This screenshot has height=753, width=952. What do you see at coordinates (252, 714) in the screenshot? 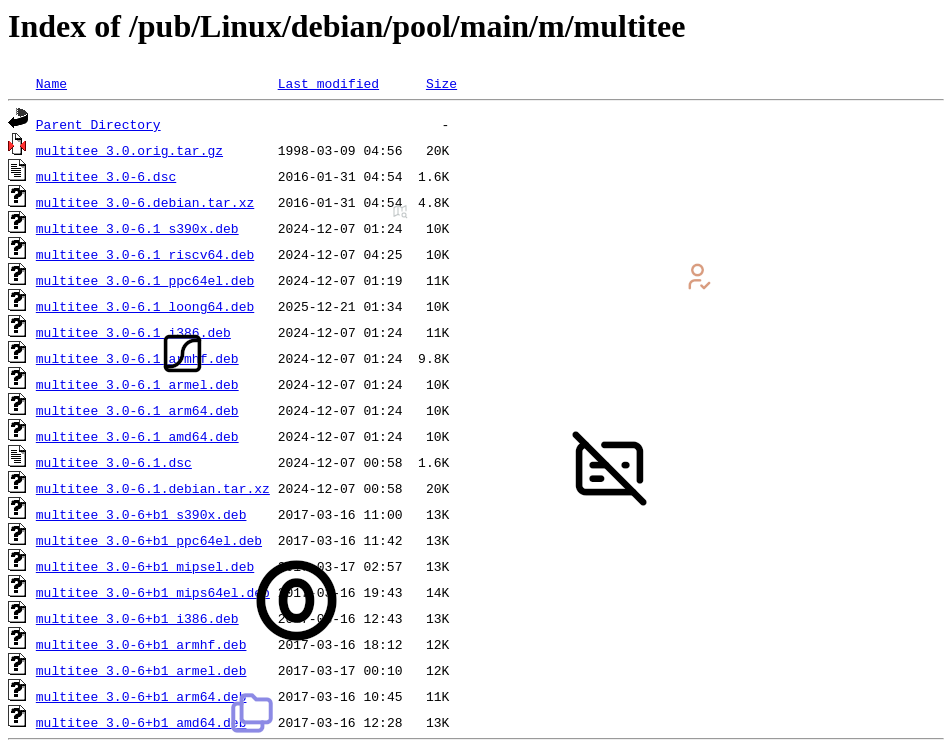
I see `browse all folders` at bounding box center [252, 714].